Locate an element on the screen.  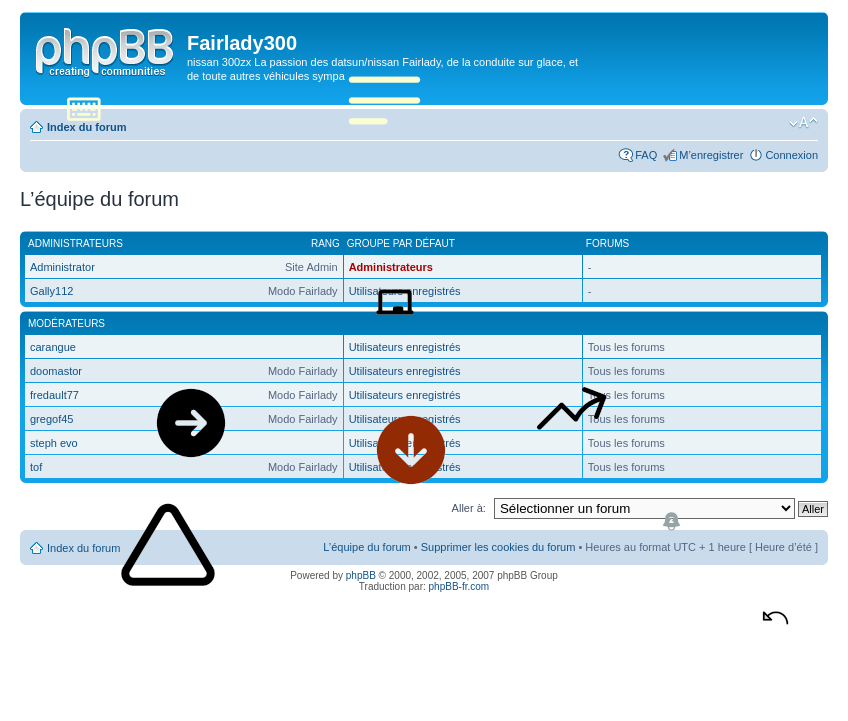
indicates a warning or caution state is located at coordinates (168, 545).